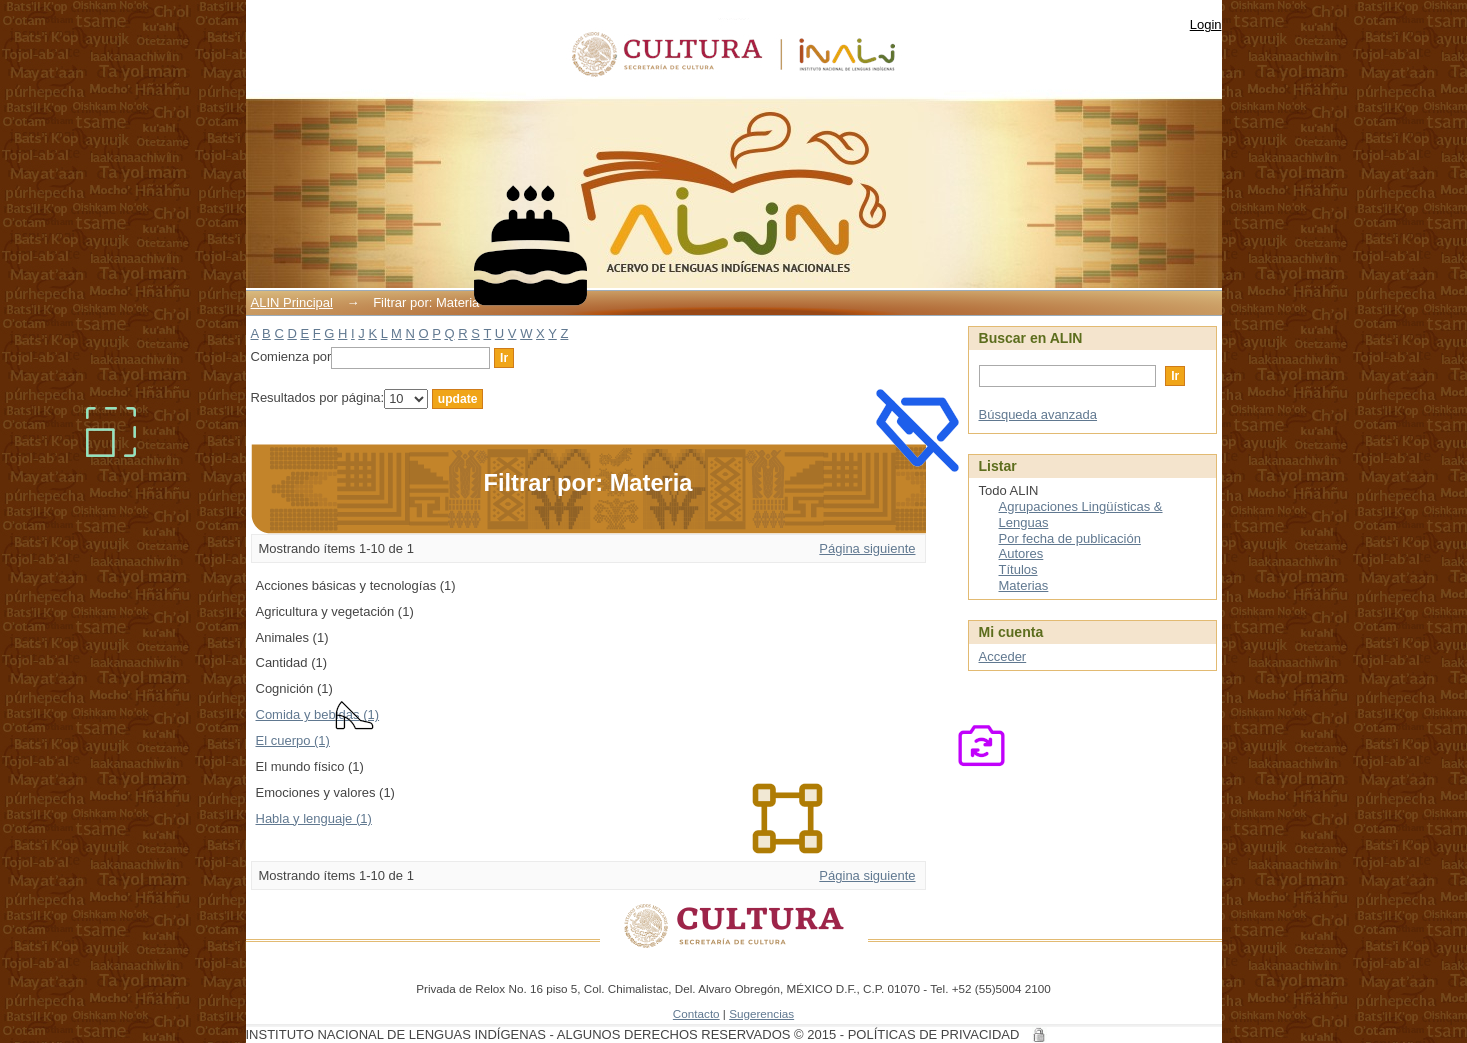 This screenshot has width=1467, height=1043. Describe the element at coordinates (111, 432) in the screenshot. I see `resize a window or element` at that location.